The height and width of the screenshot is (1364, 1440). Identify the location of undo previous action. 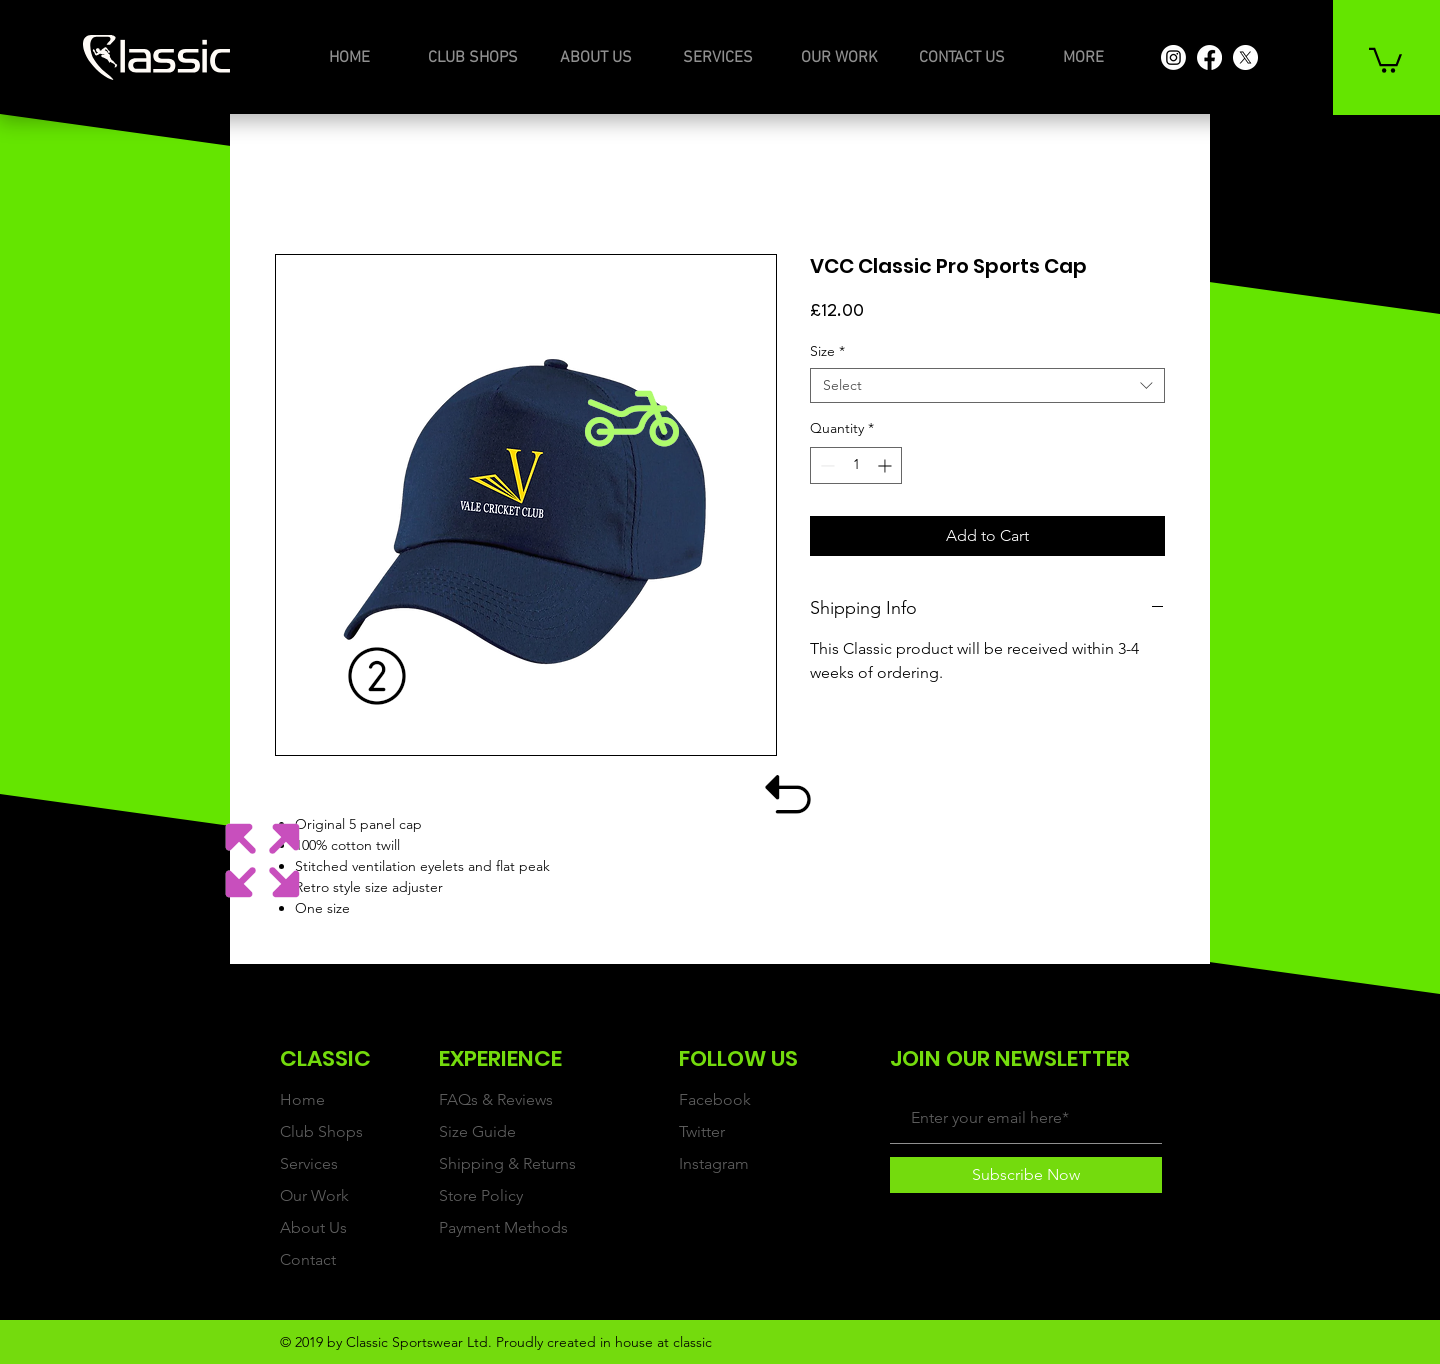
(788, 796).